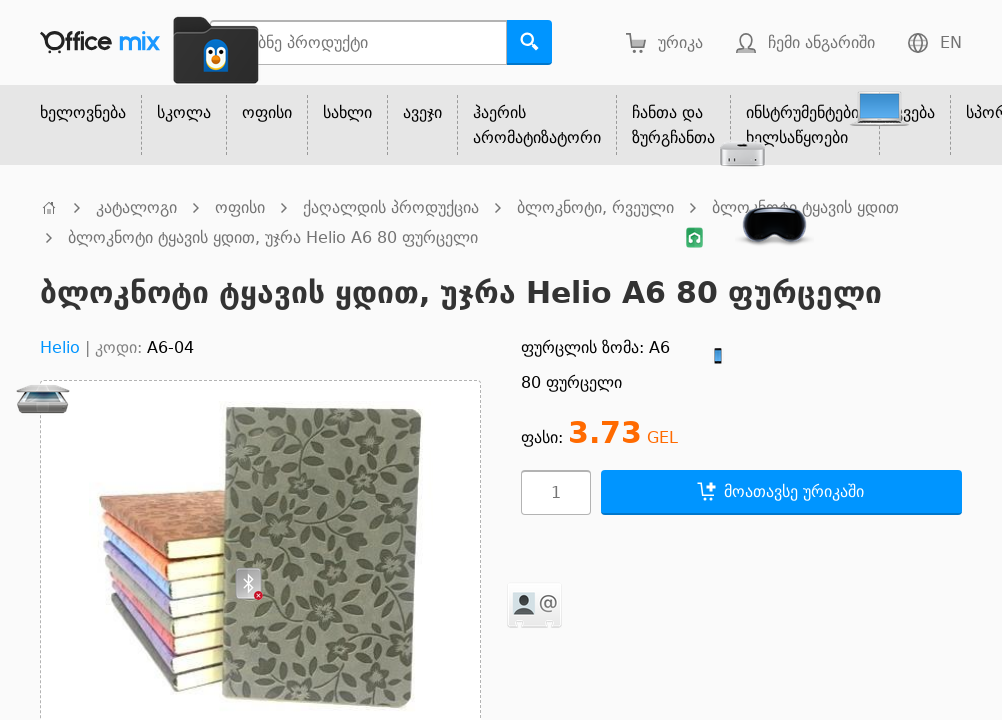 Image resolution: width=1002 pixels, height=720 pixels. I want to click on an LMMS music project file, so click(694, 237).